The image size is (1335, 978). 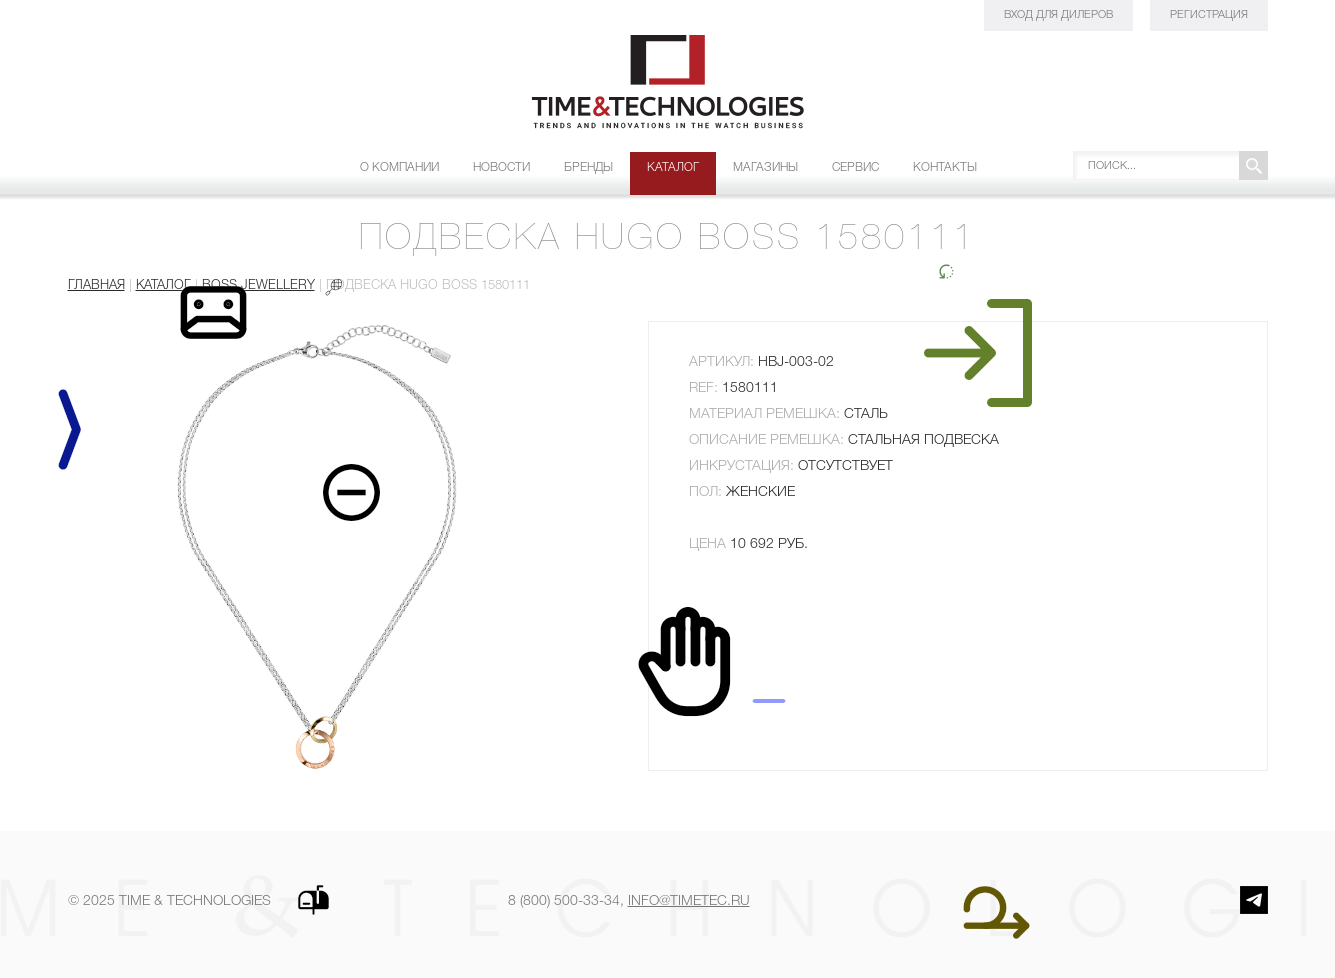 What do you see at coordinates (685, 661) in the screenshot?
I see `stop or halt an action` at bounding box center [685, 661].